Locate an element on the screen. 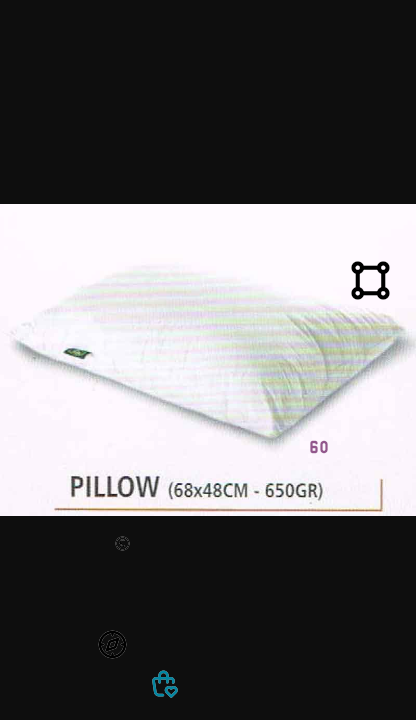  view balance in british pounds is located at coordinates (122, 543).